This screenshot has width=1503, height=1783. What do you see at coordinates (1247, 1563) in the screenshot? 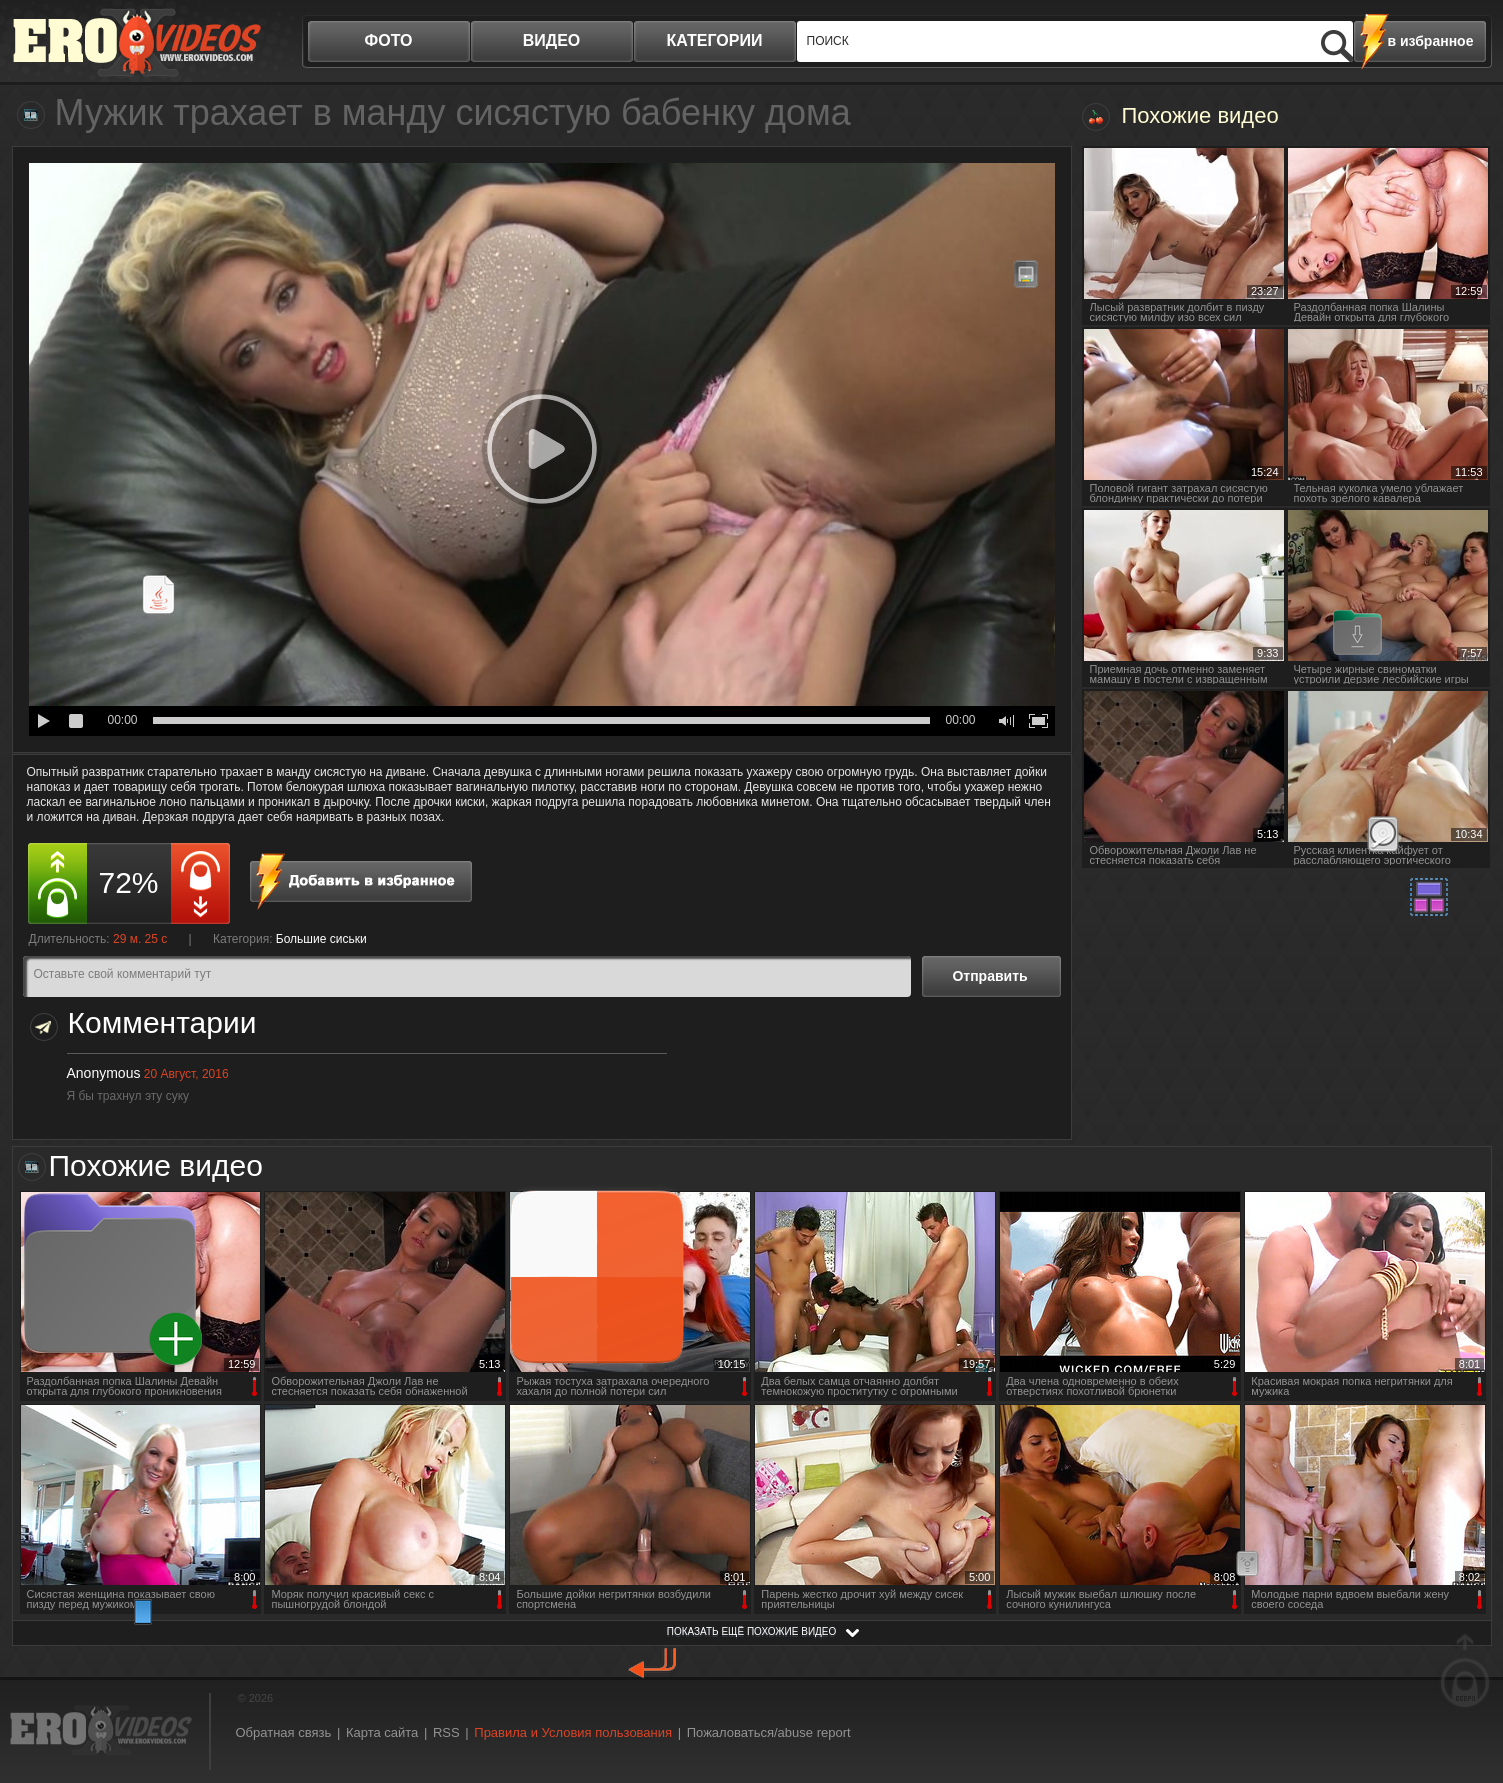
I see `access firewire external hard drive` at bounding box center [1247, 1563].